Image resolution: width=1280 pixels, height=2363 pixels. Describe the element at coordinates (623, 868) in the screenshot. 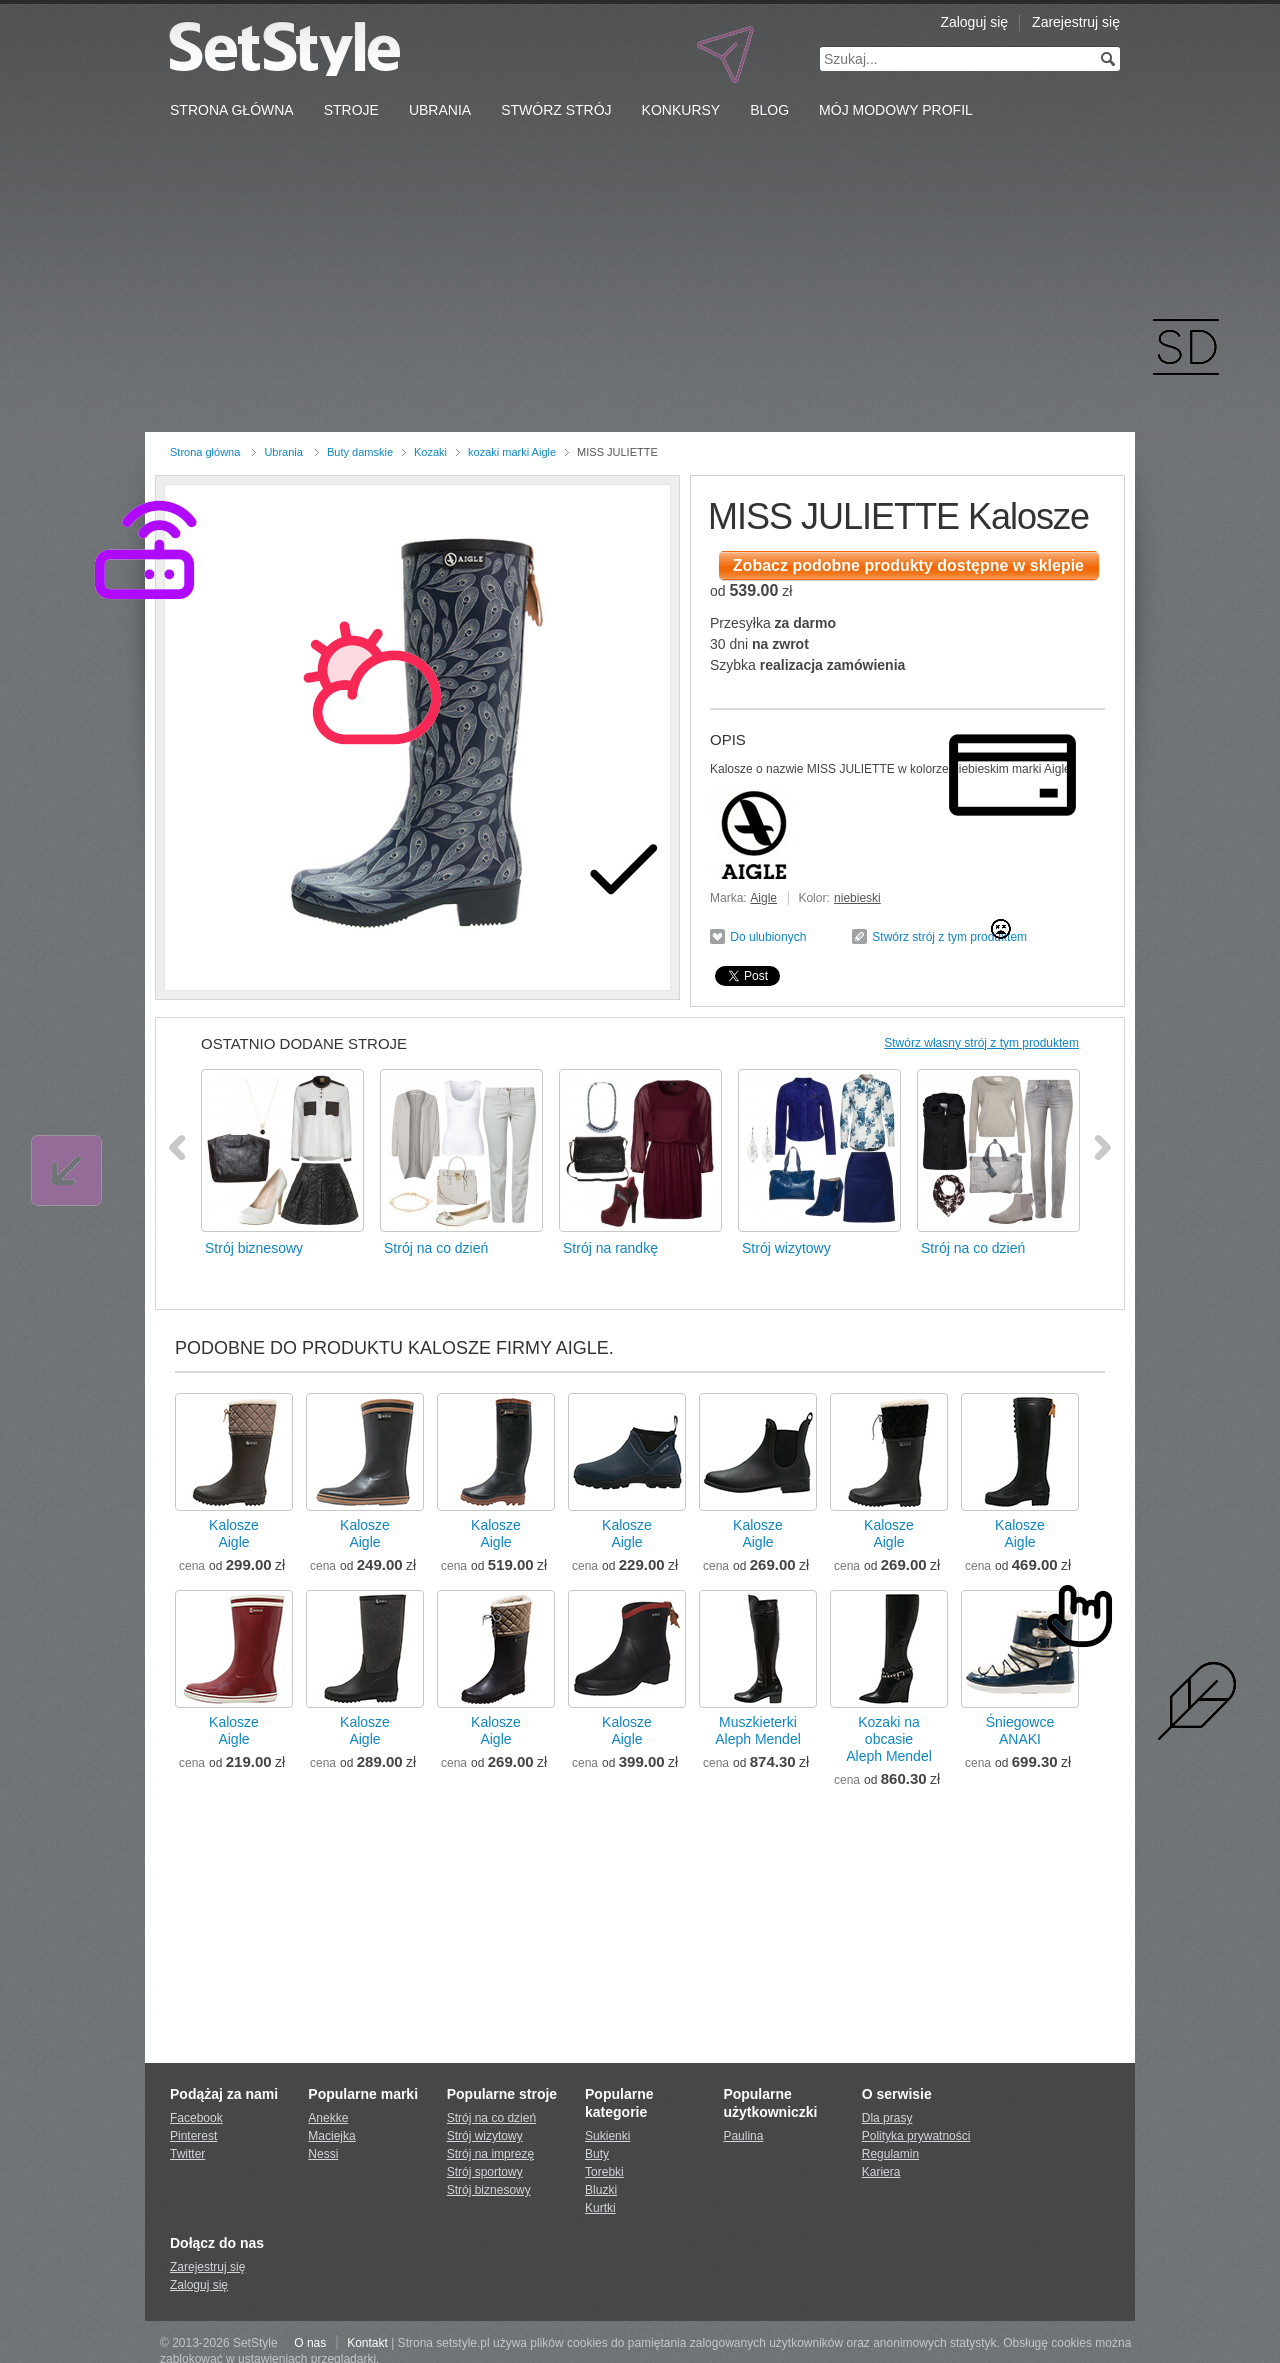

I see `confirm or submit an action` at that location.